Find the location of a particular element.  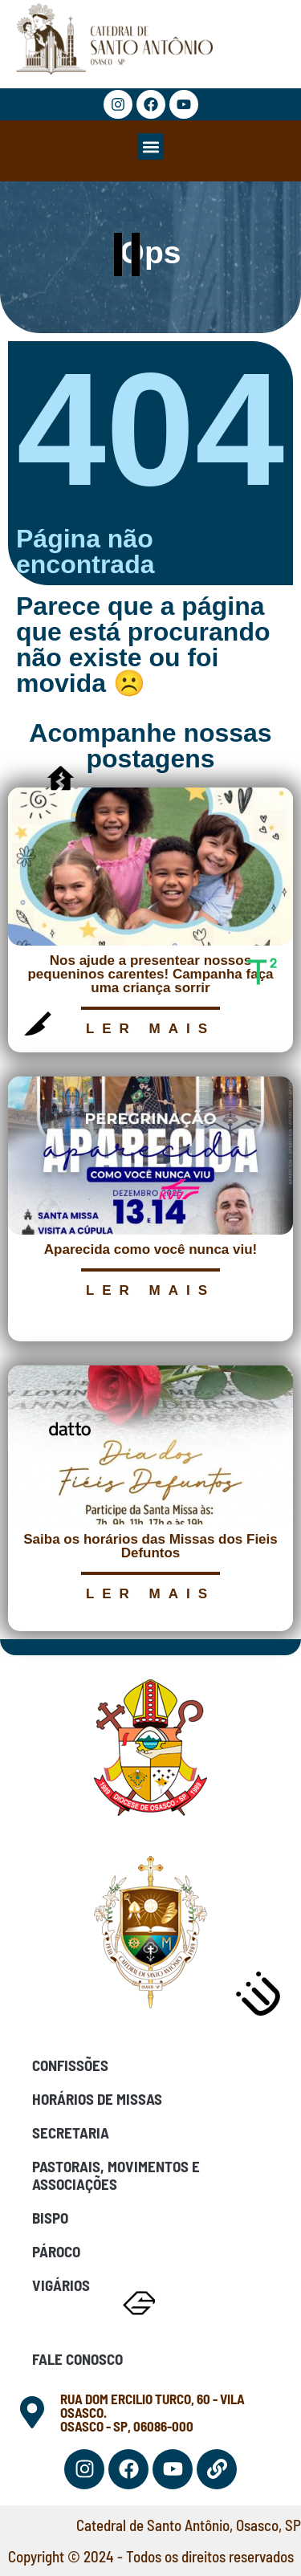

format text as superscript is located at coordinates (262, 971).